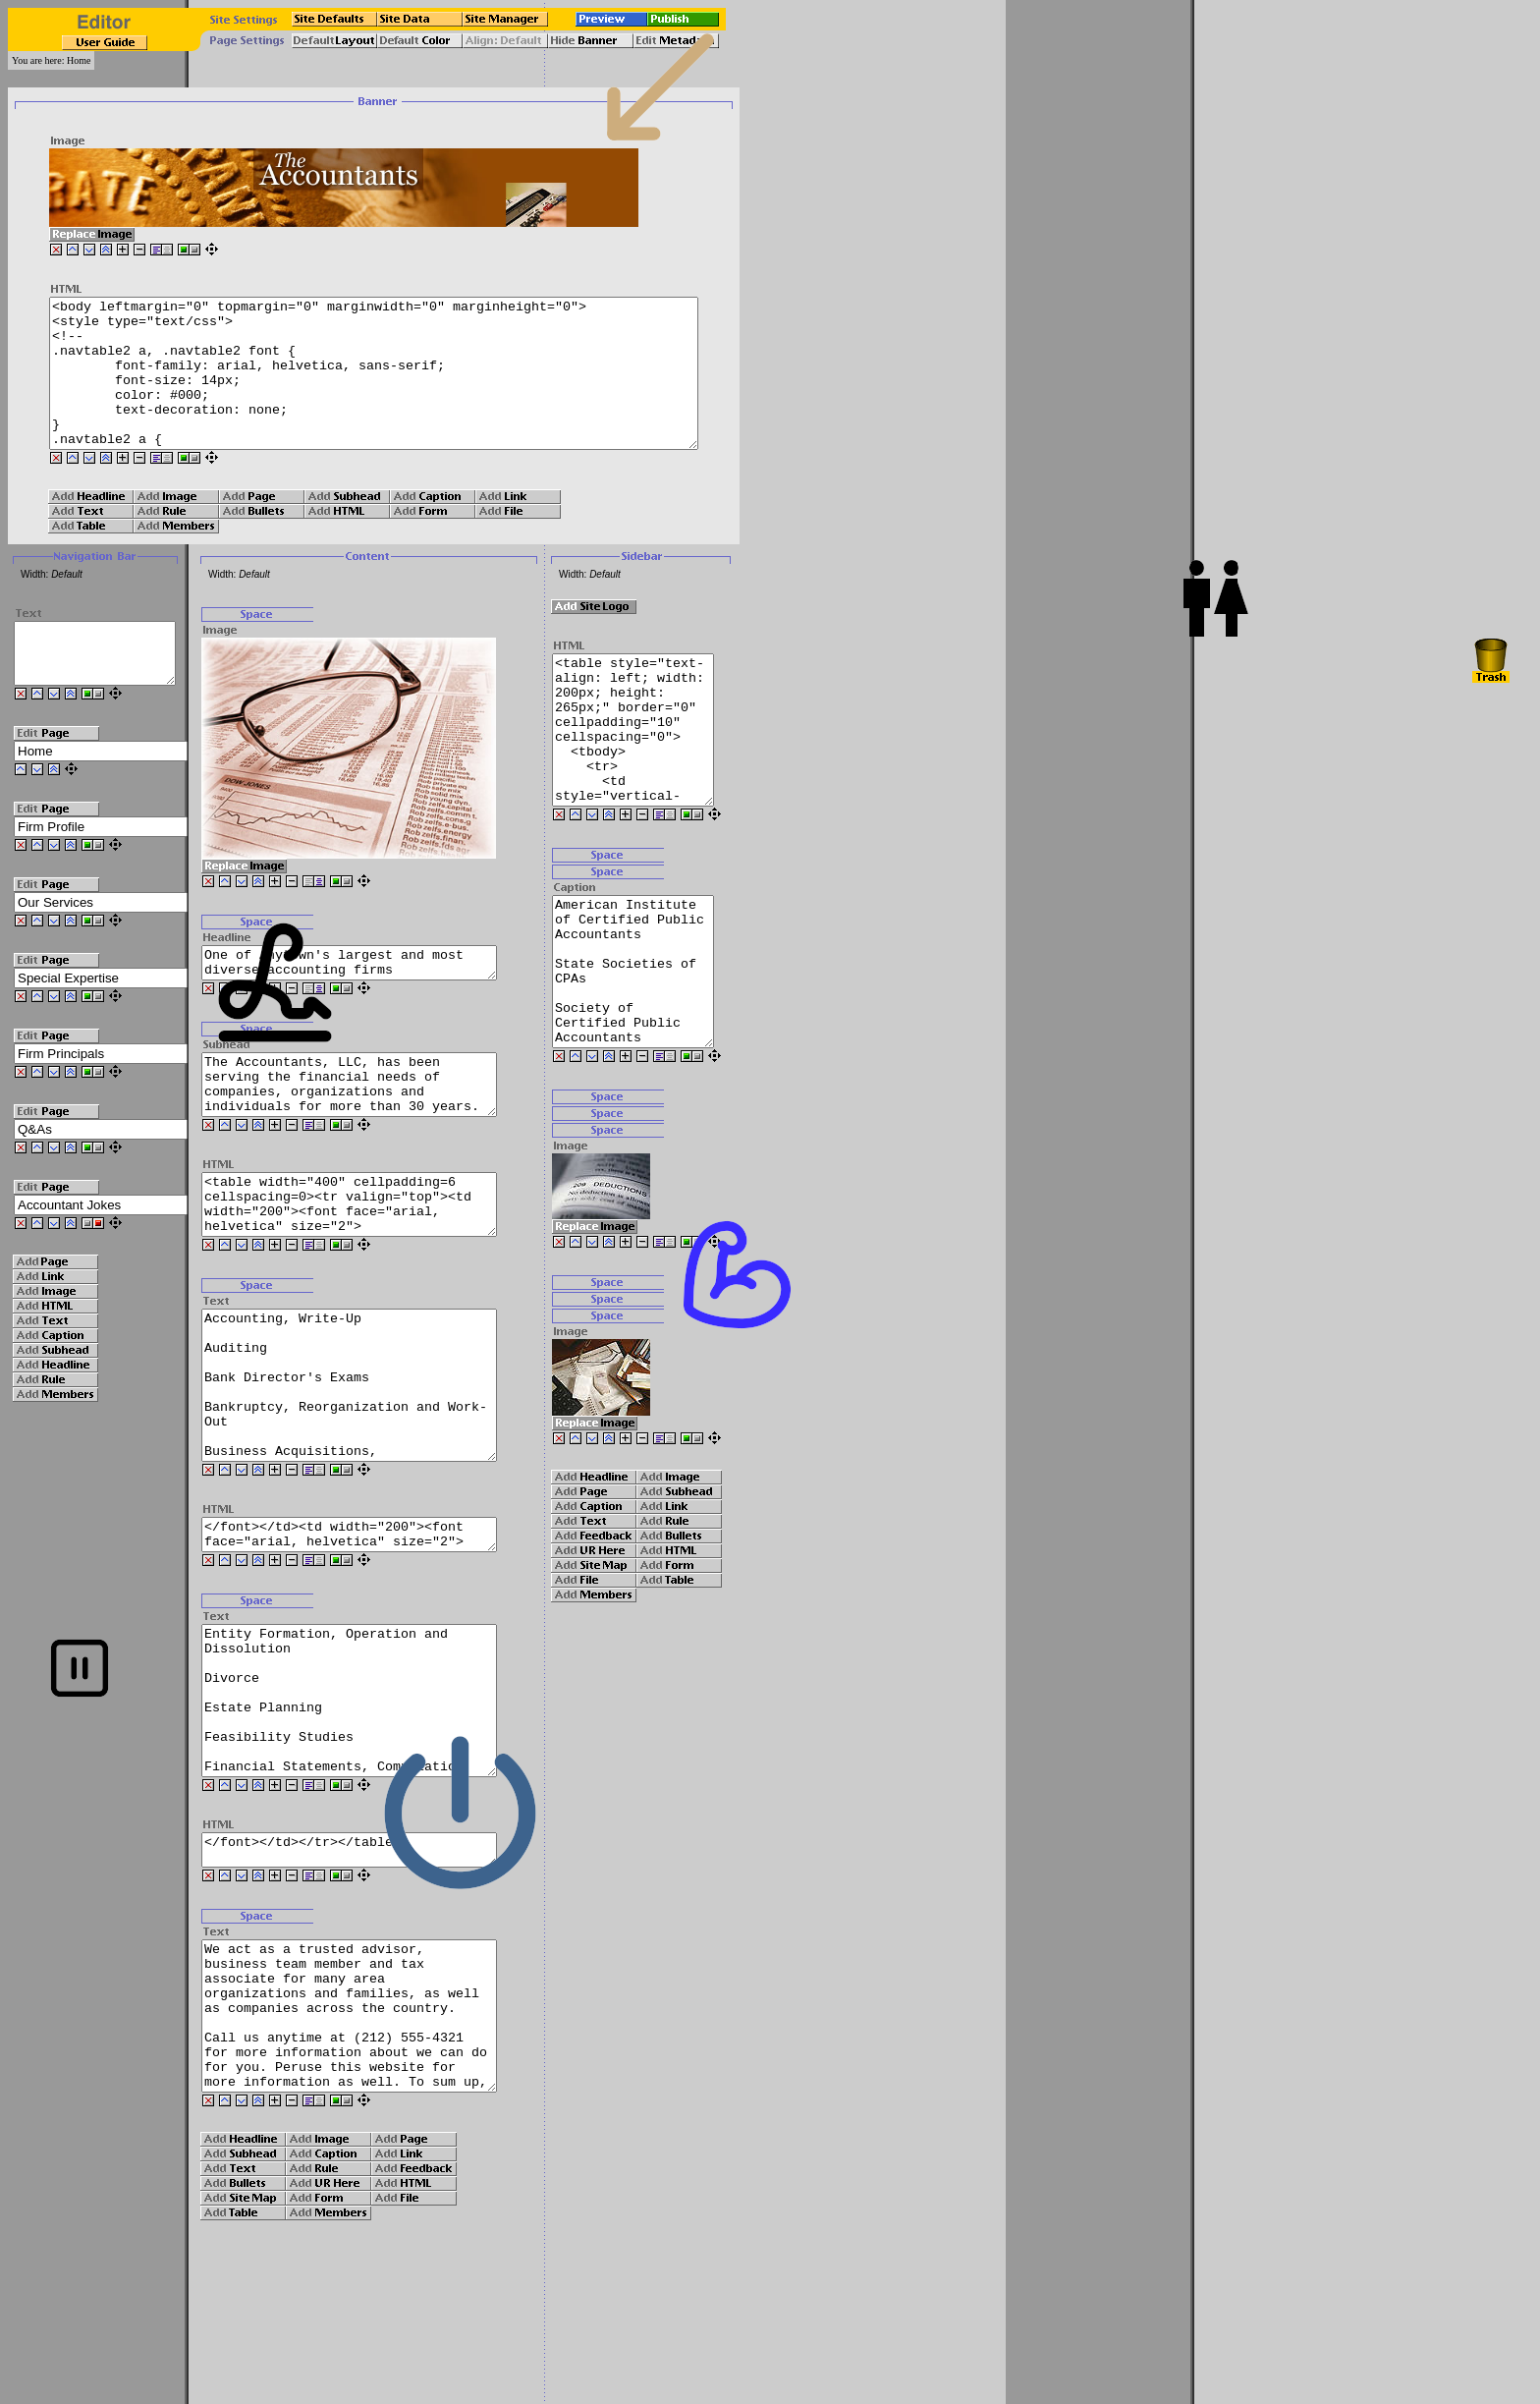 The width and height of the screenshot is (1540, 2404). I want to click on indicates strength or power feature, so click(737, 1274).